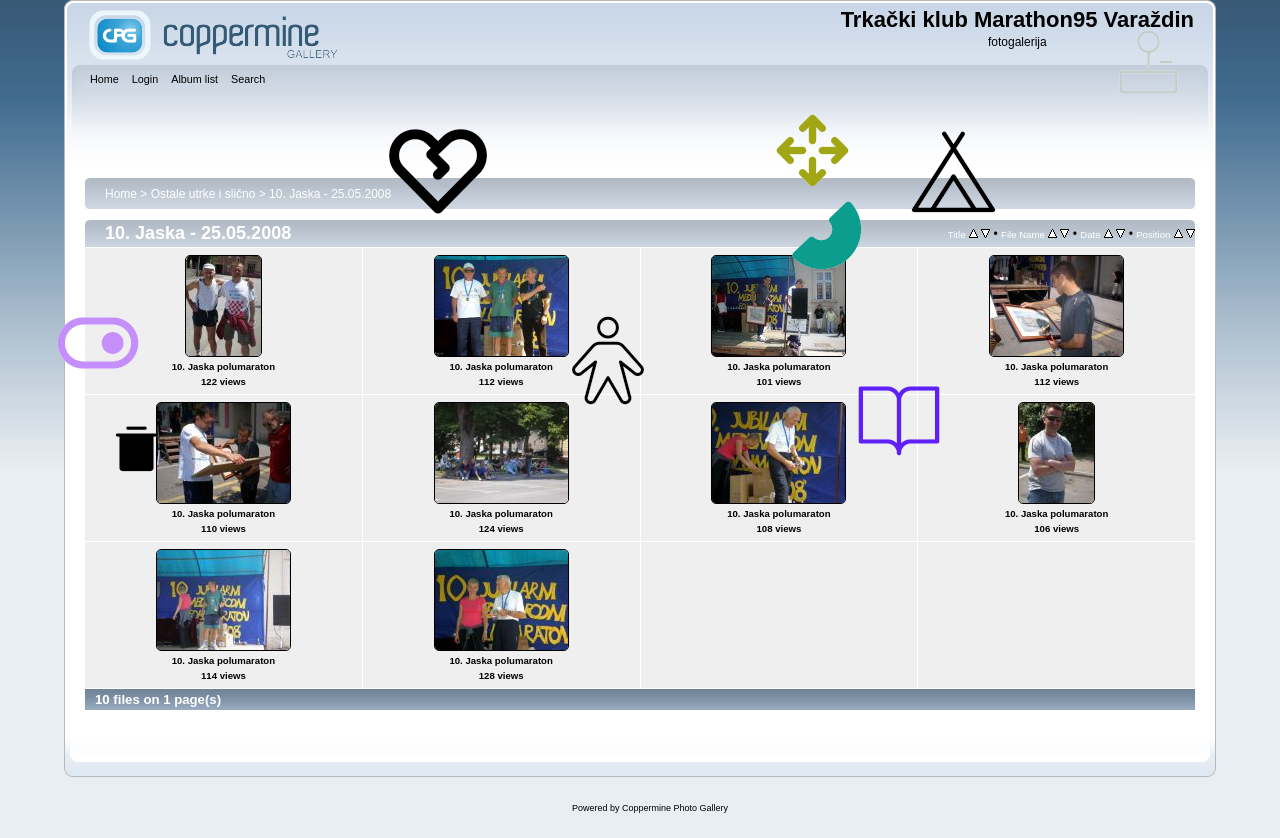 Image resolution: width=1280 pixels, height=838 pixels. What do you see at coordinates (1148, 64) in the screenshot?
I see `access game controls or gaming features` at bounding box center [1148, 64].